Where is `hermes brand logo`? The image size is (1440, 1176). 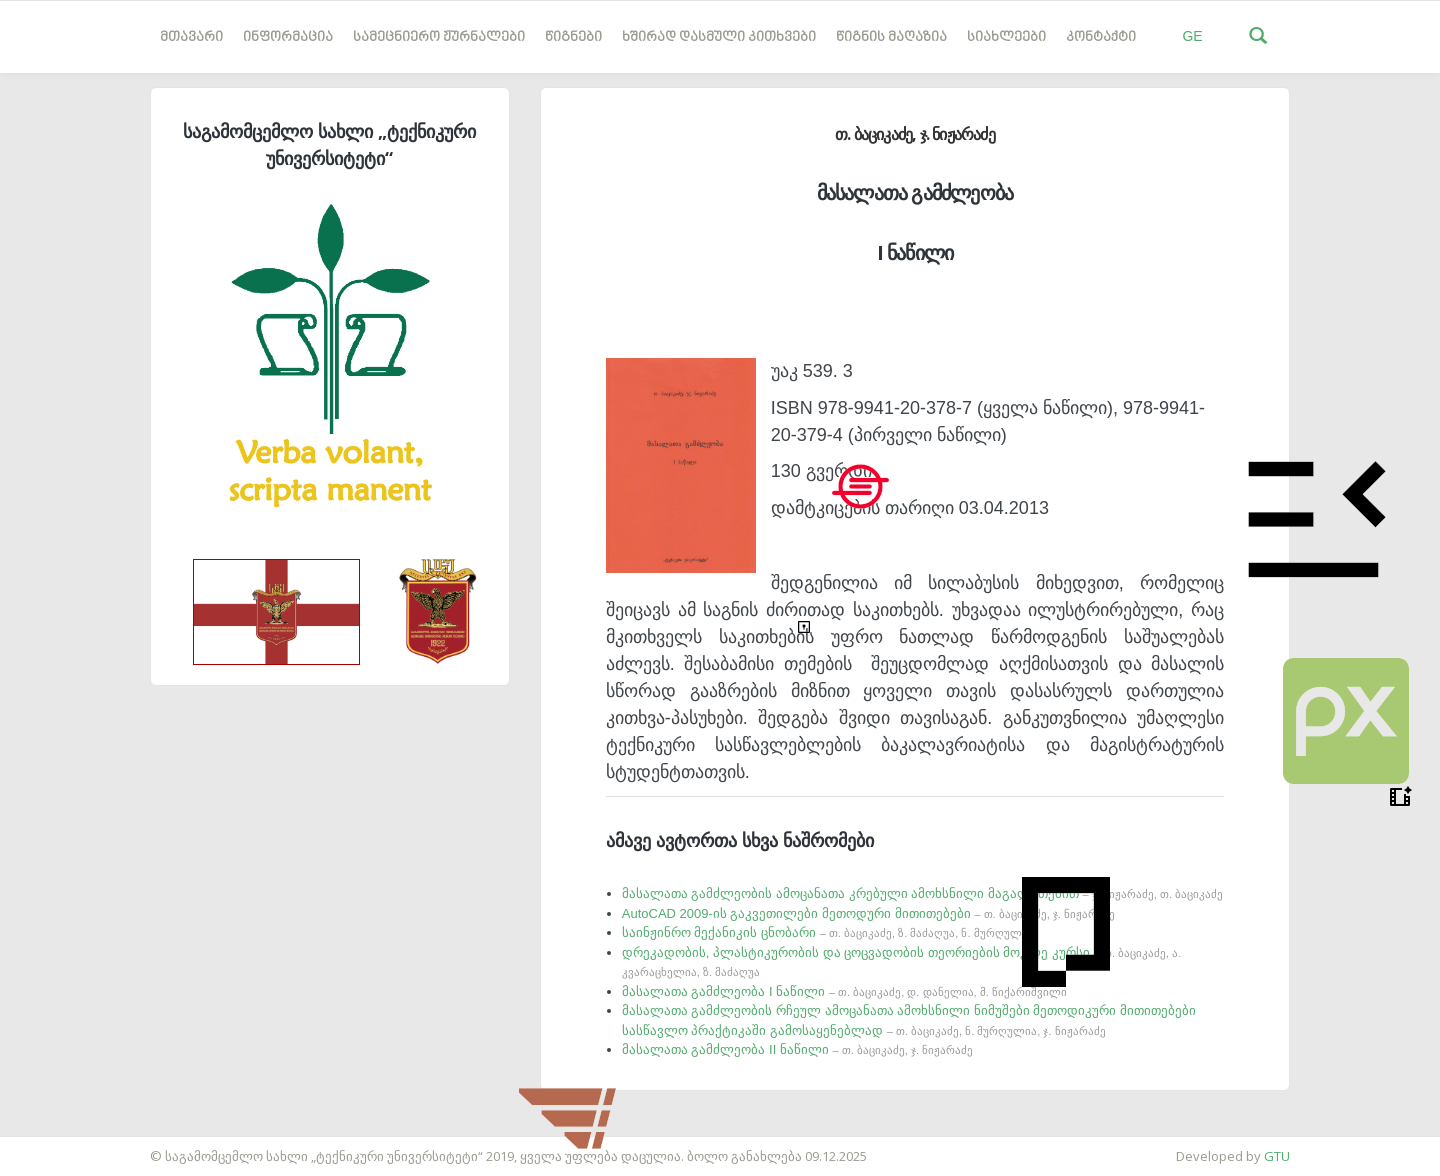 hermes brand logo is located at coordinates (567, 1118).